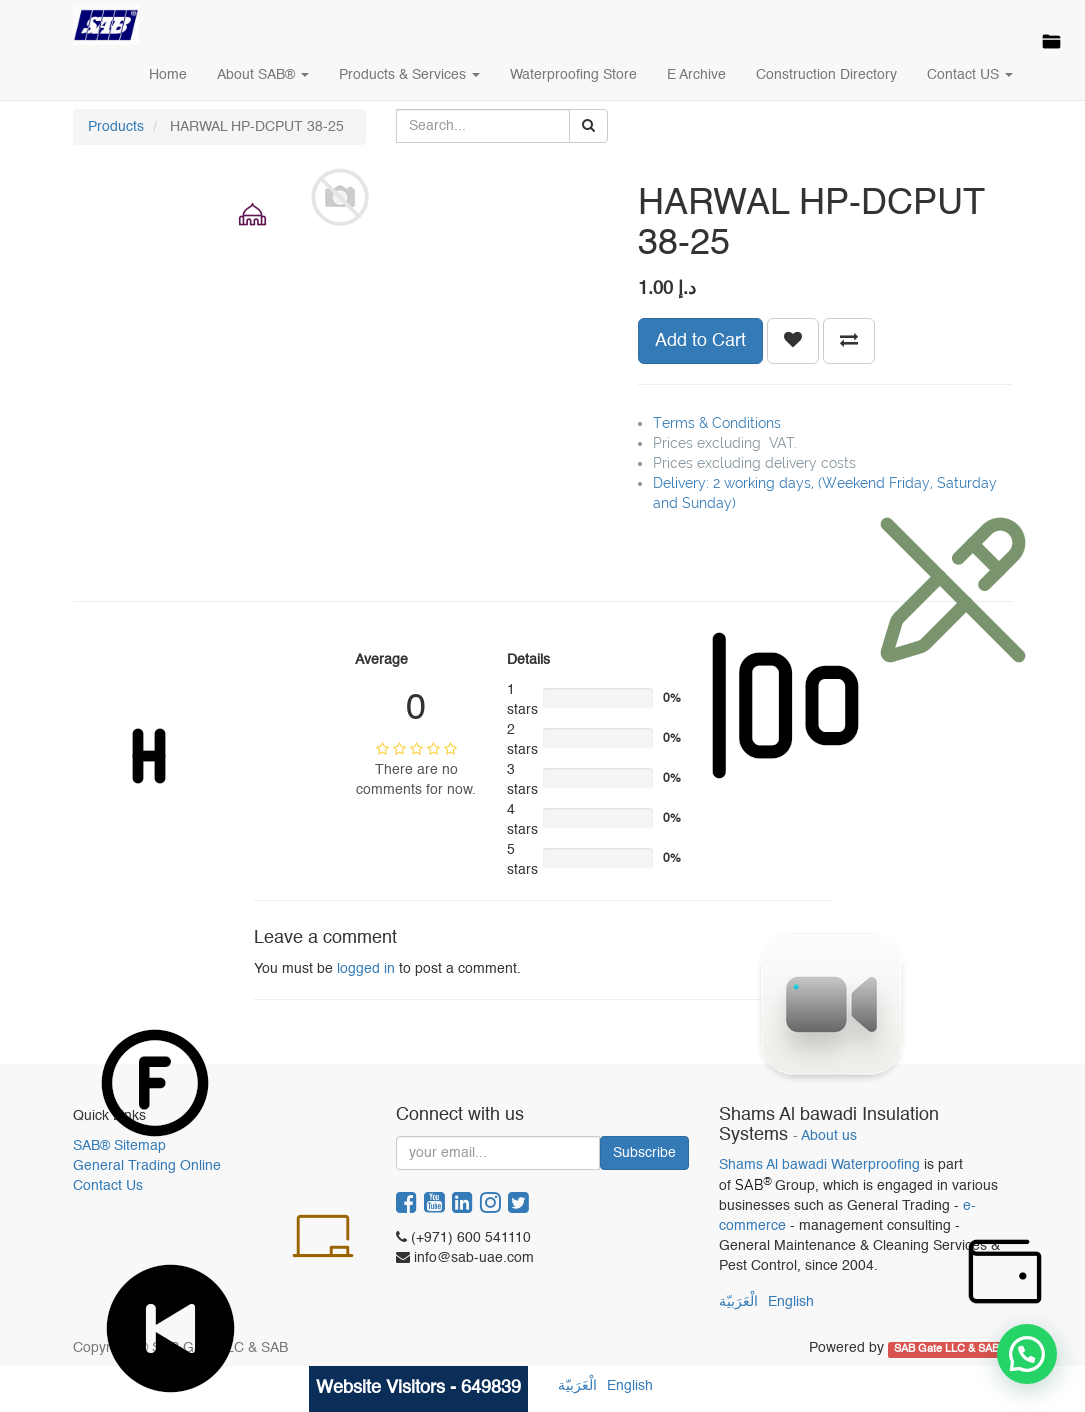  I want to click on access your wallet or payment methods, so click(1003, 1274).